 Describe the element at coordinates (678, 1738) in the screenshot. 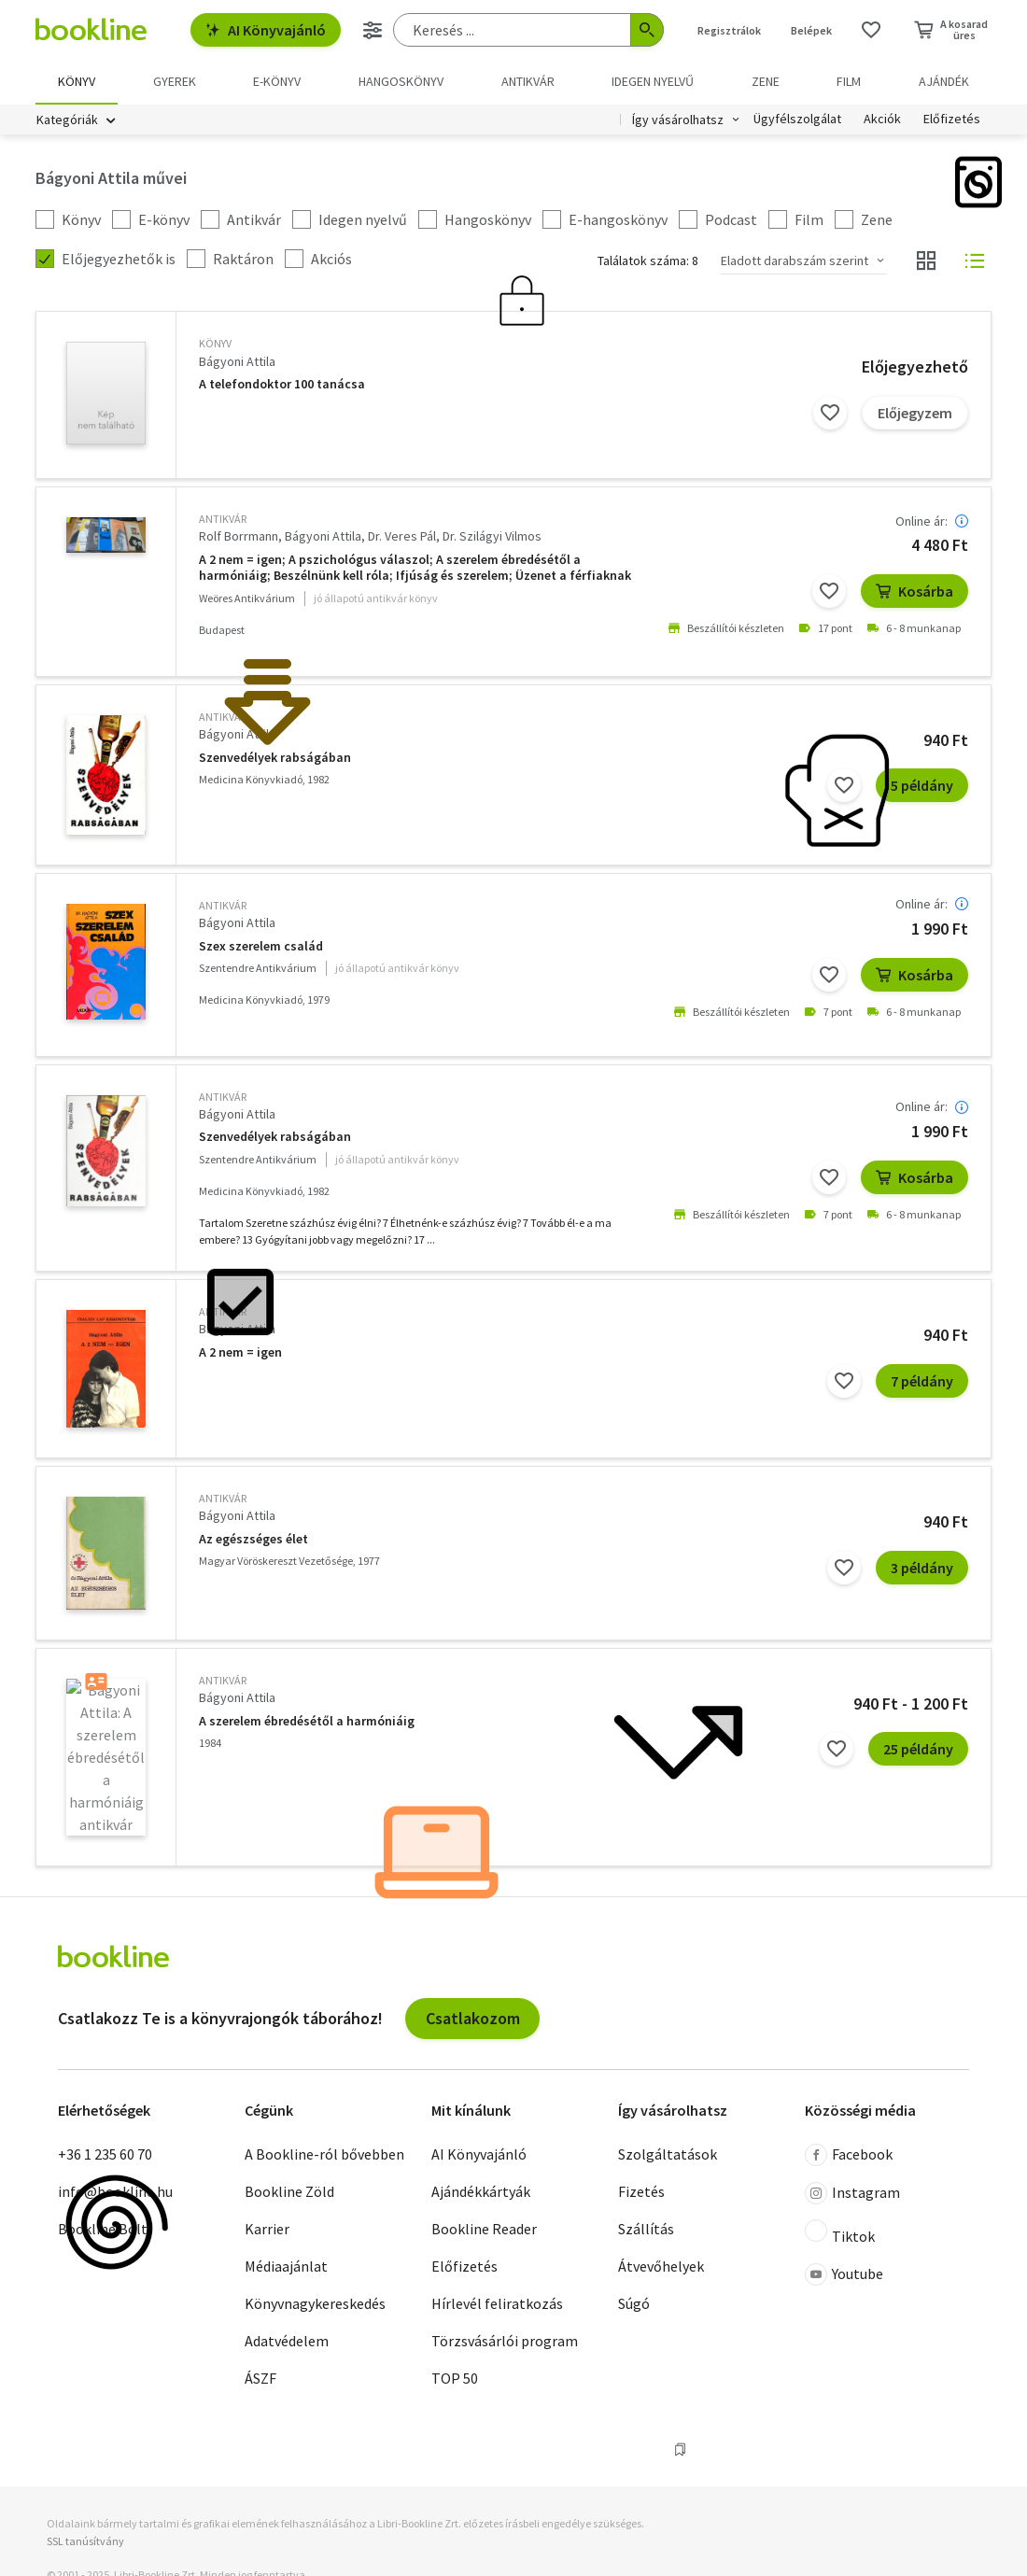

I see `reply to a message or forward content` at that location.